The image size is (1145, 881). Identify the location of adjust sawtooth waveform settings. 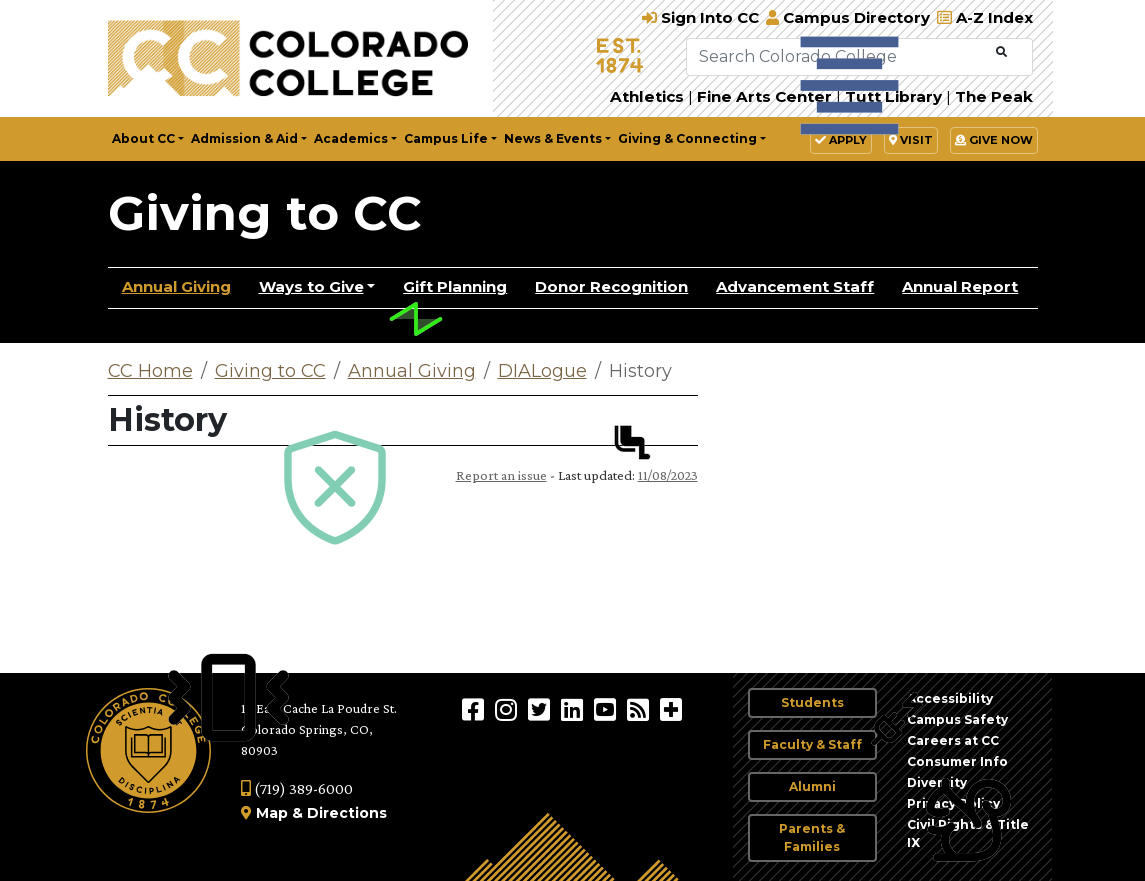
(416, 319).